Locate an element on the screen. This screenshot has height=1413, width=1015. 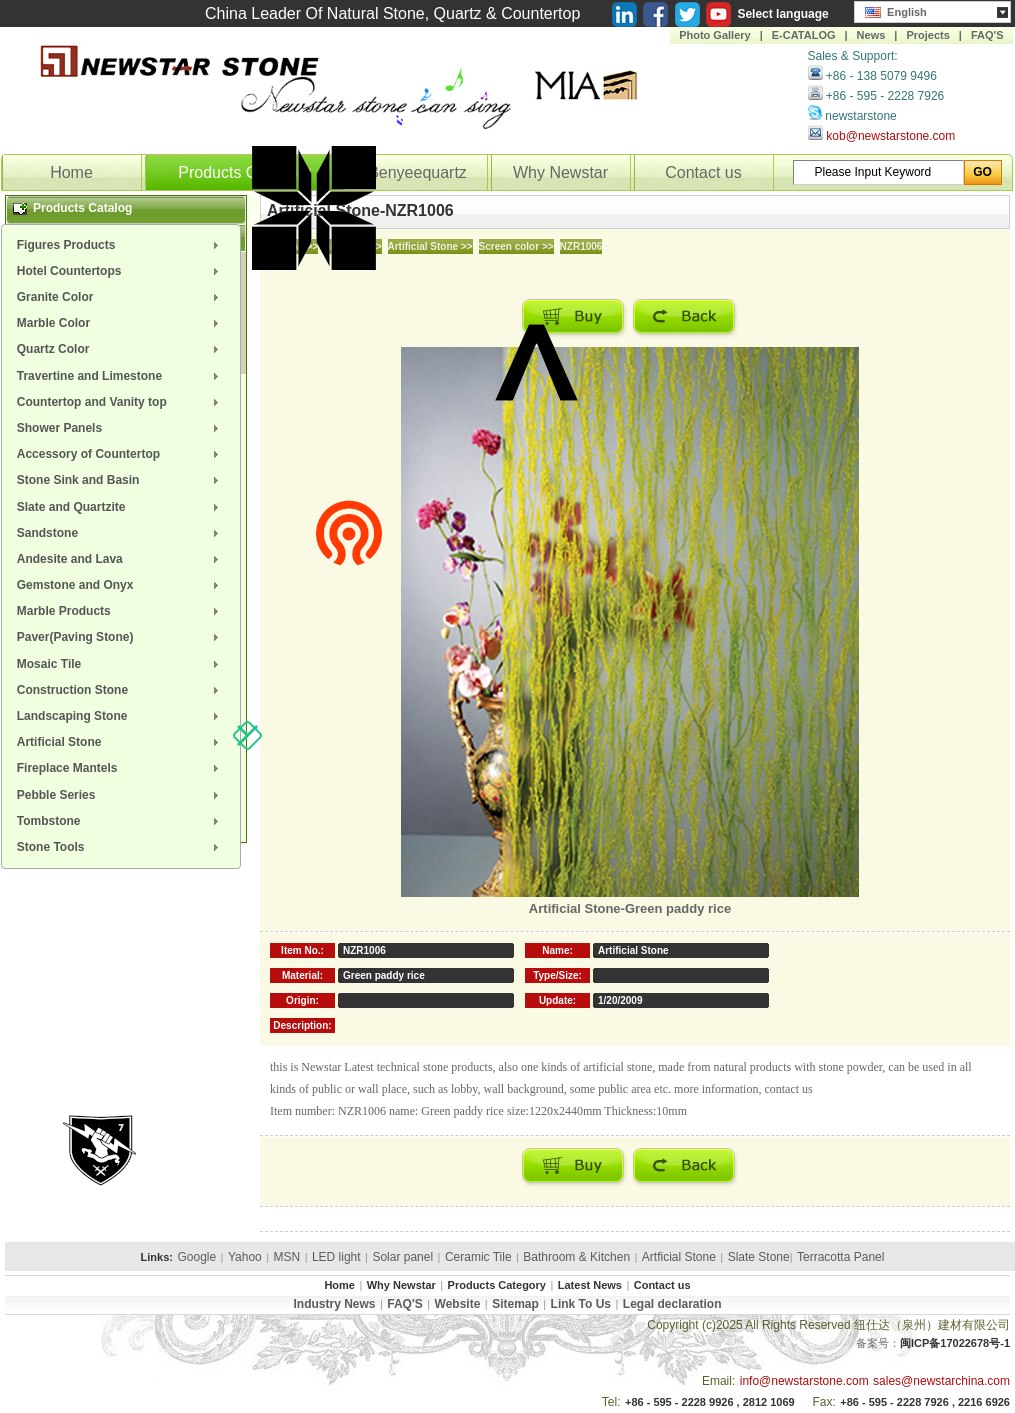
ceph distributed storage platform logo is located at coordinates (349, 533).